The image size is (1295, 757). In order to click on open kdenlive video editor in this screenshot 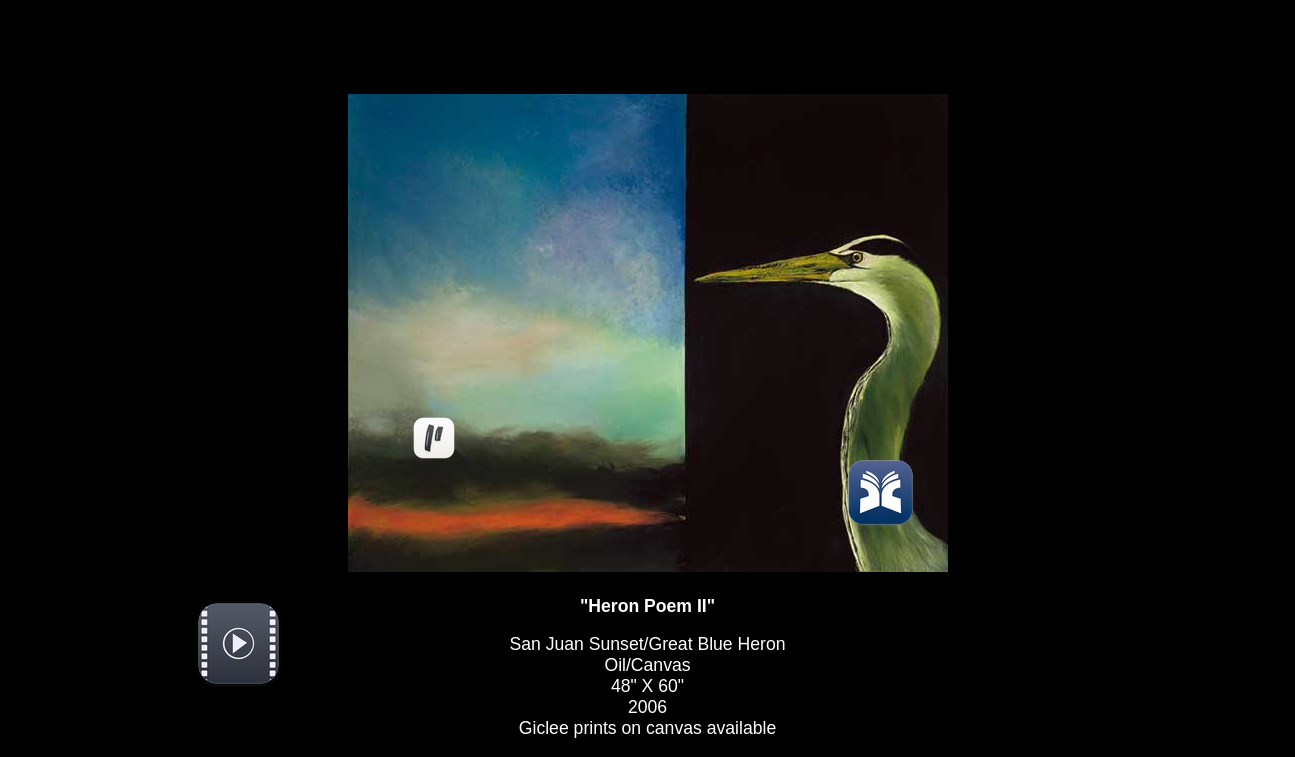, I will do `click(238, 643)`.